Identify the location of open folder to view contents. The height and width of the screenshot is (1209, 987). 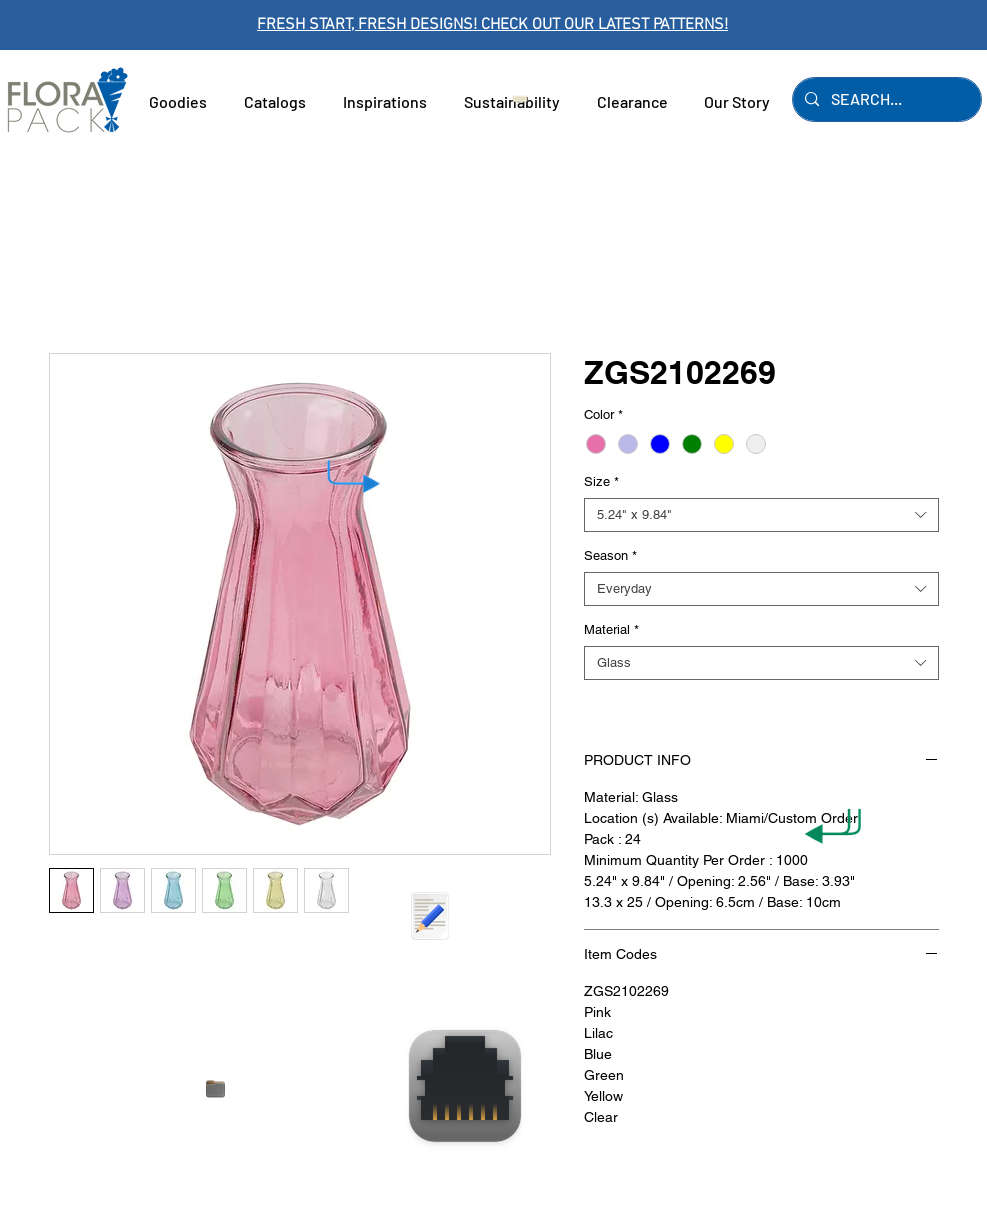
(215, 1088).